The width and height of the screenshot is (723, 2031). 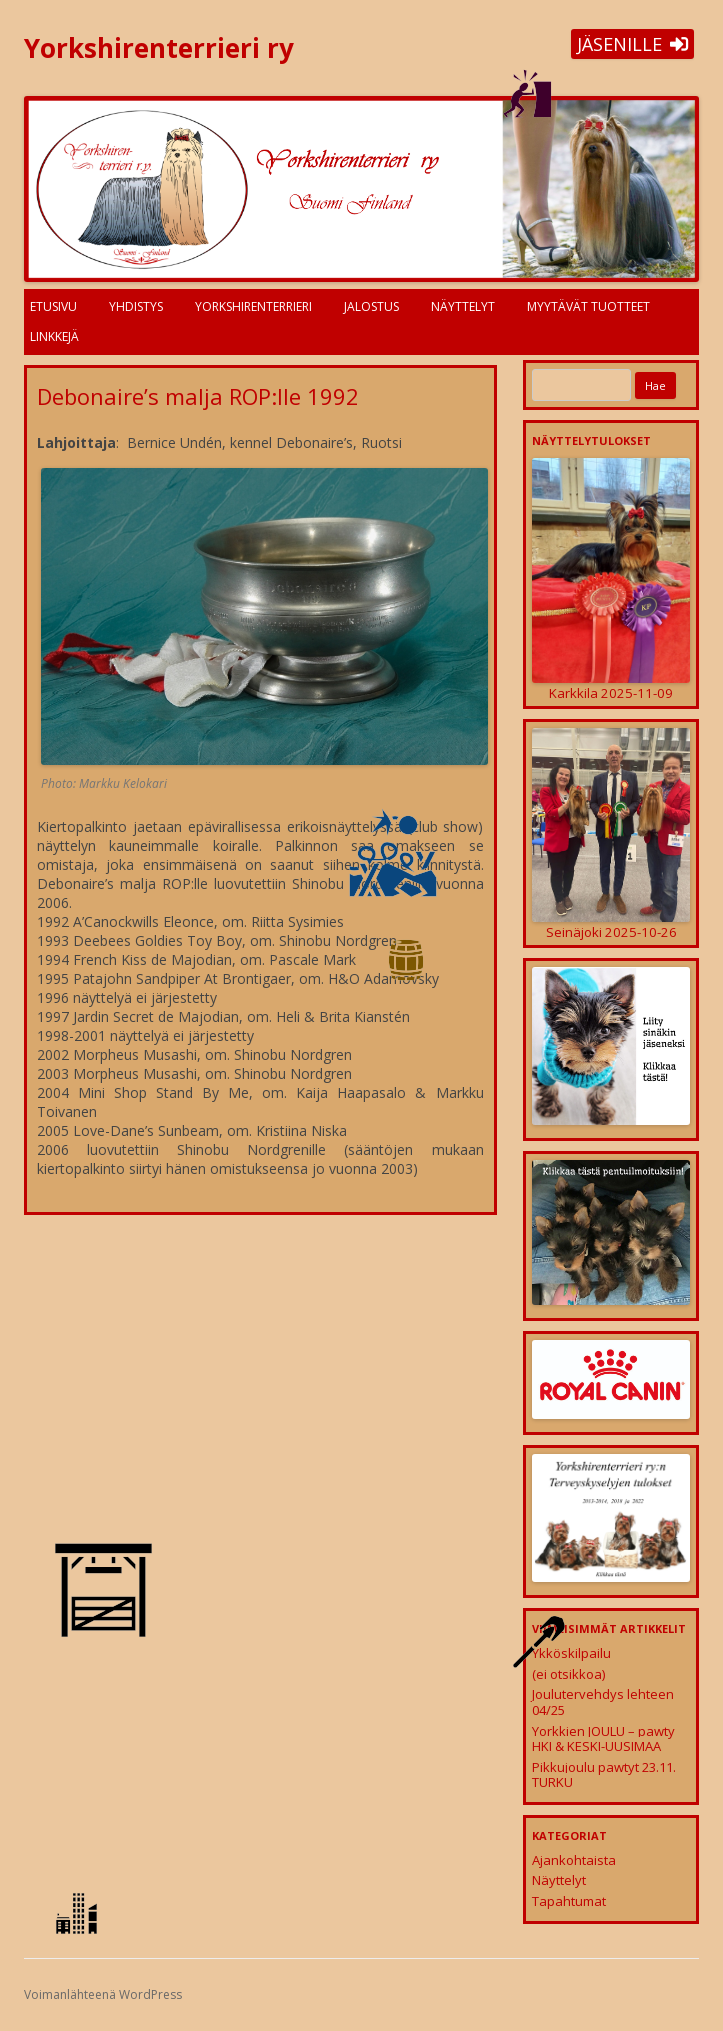 What do you see at coordinates (76, 1913) in the screenshot?
I see `view city or urban location` at bounding box center [76, 1913].